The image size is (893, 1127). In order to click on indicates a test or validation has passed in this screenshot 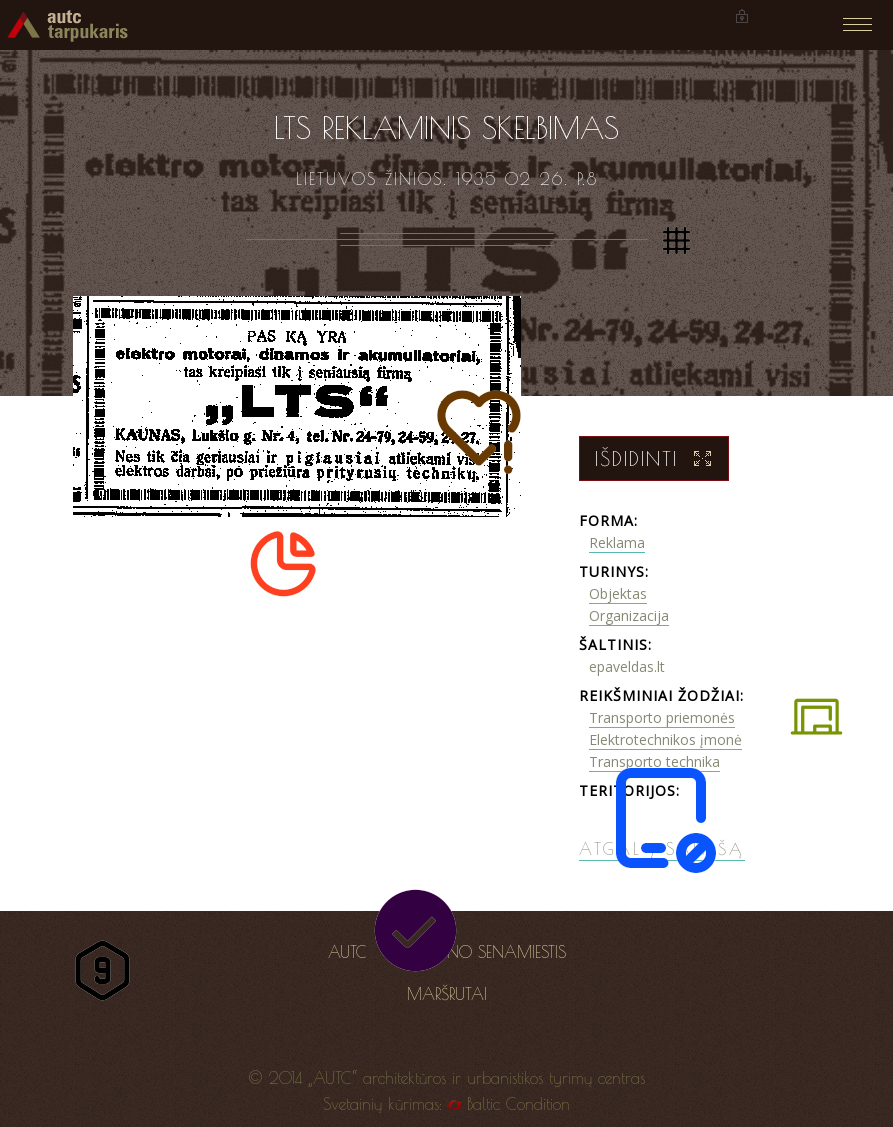, I will do `click(415, 930)`.